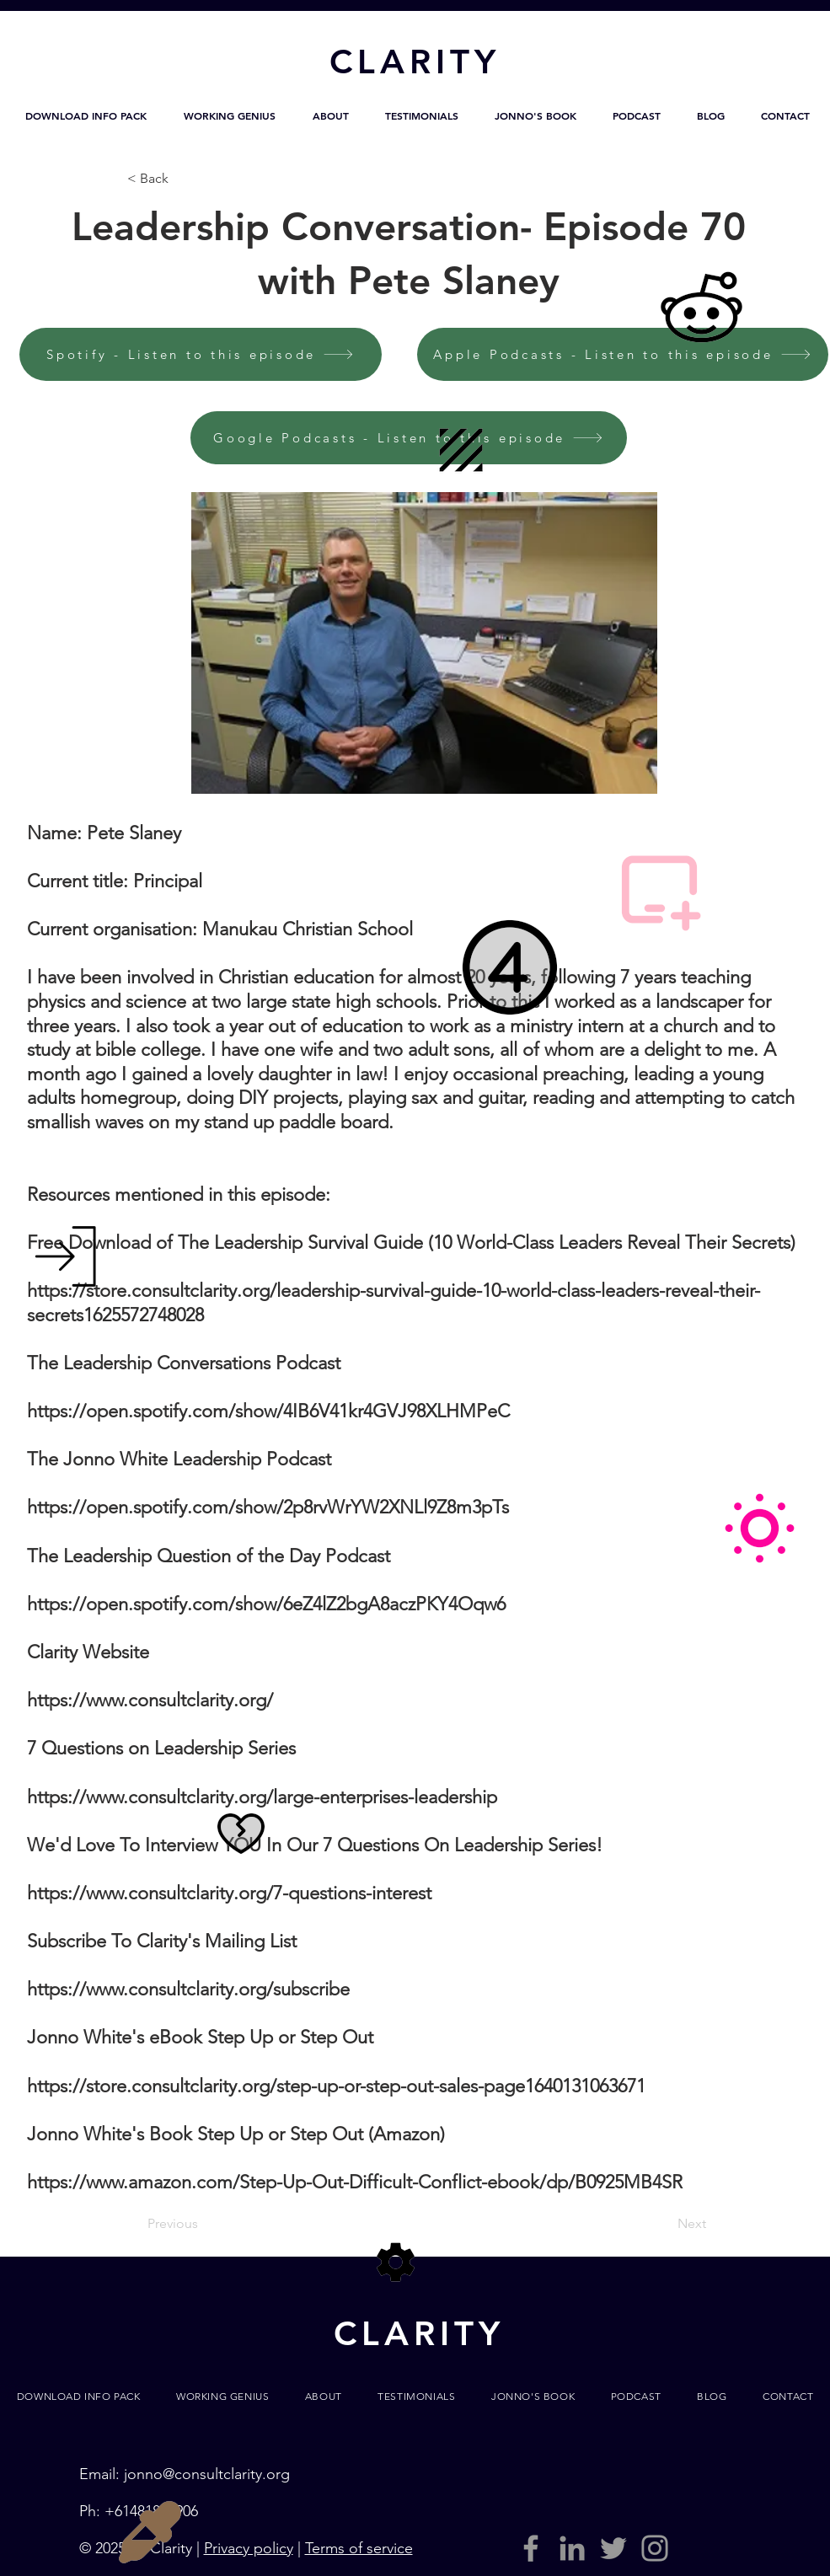  Describe the element at coordinates (759, 1528) in the screenshot. I see `adjust screen brightness to low setting` at that location.